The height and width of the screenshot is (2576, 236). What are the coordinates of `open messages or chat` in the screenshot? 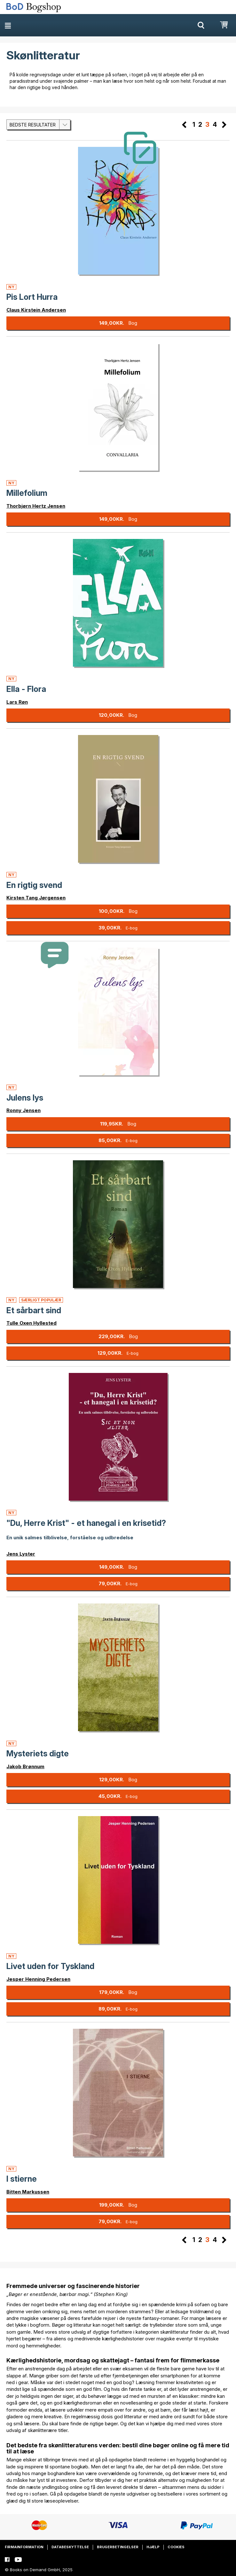 It's located at (55, 954).